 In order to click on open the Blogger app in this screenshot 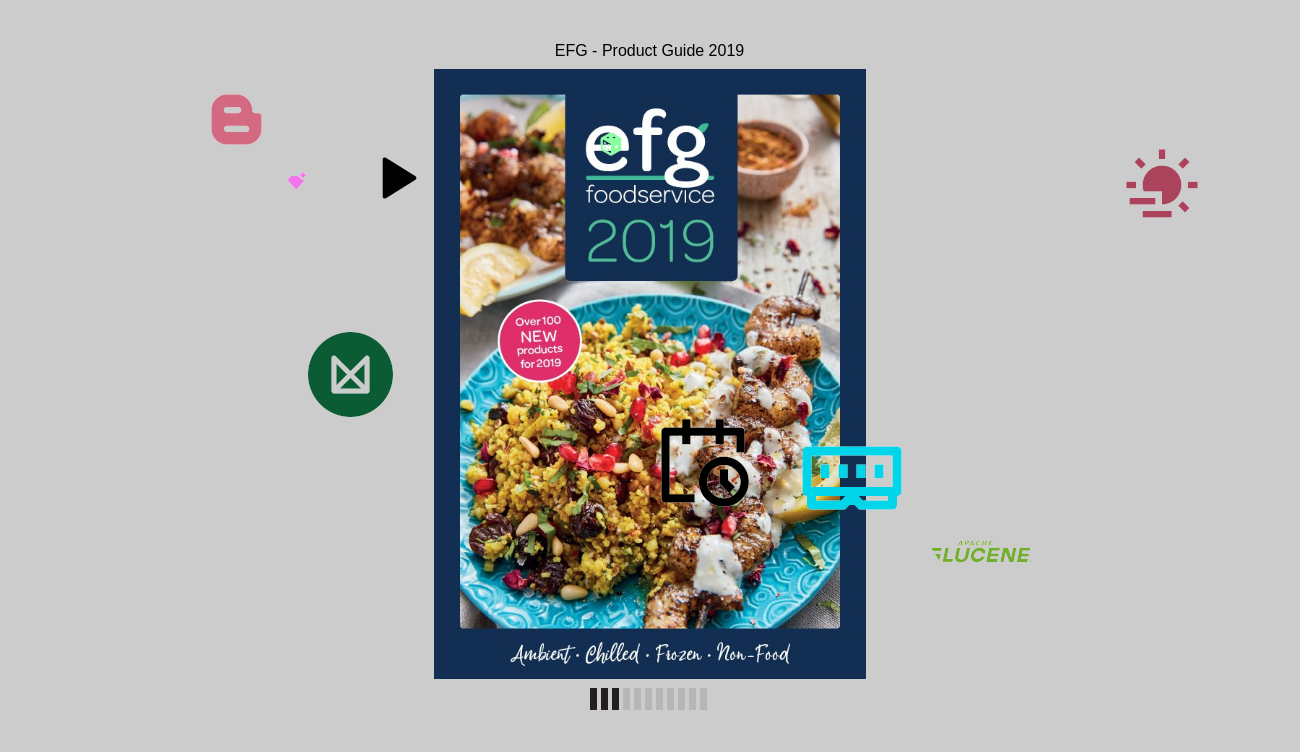, I will do `click(236, 119)`.